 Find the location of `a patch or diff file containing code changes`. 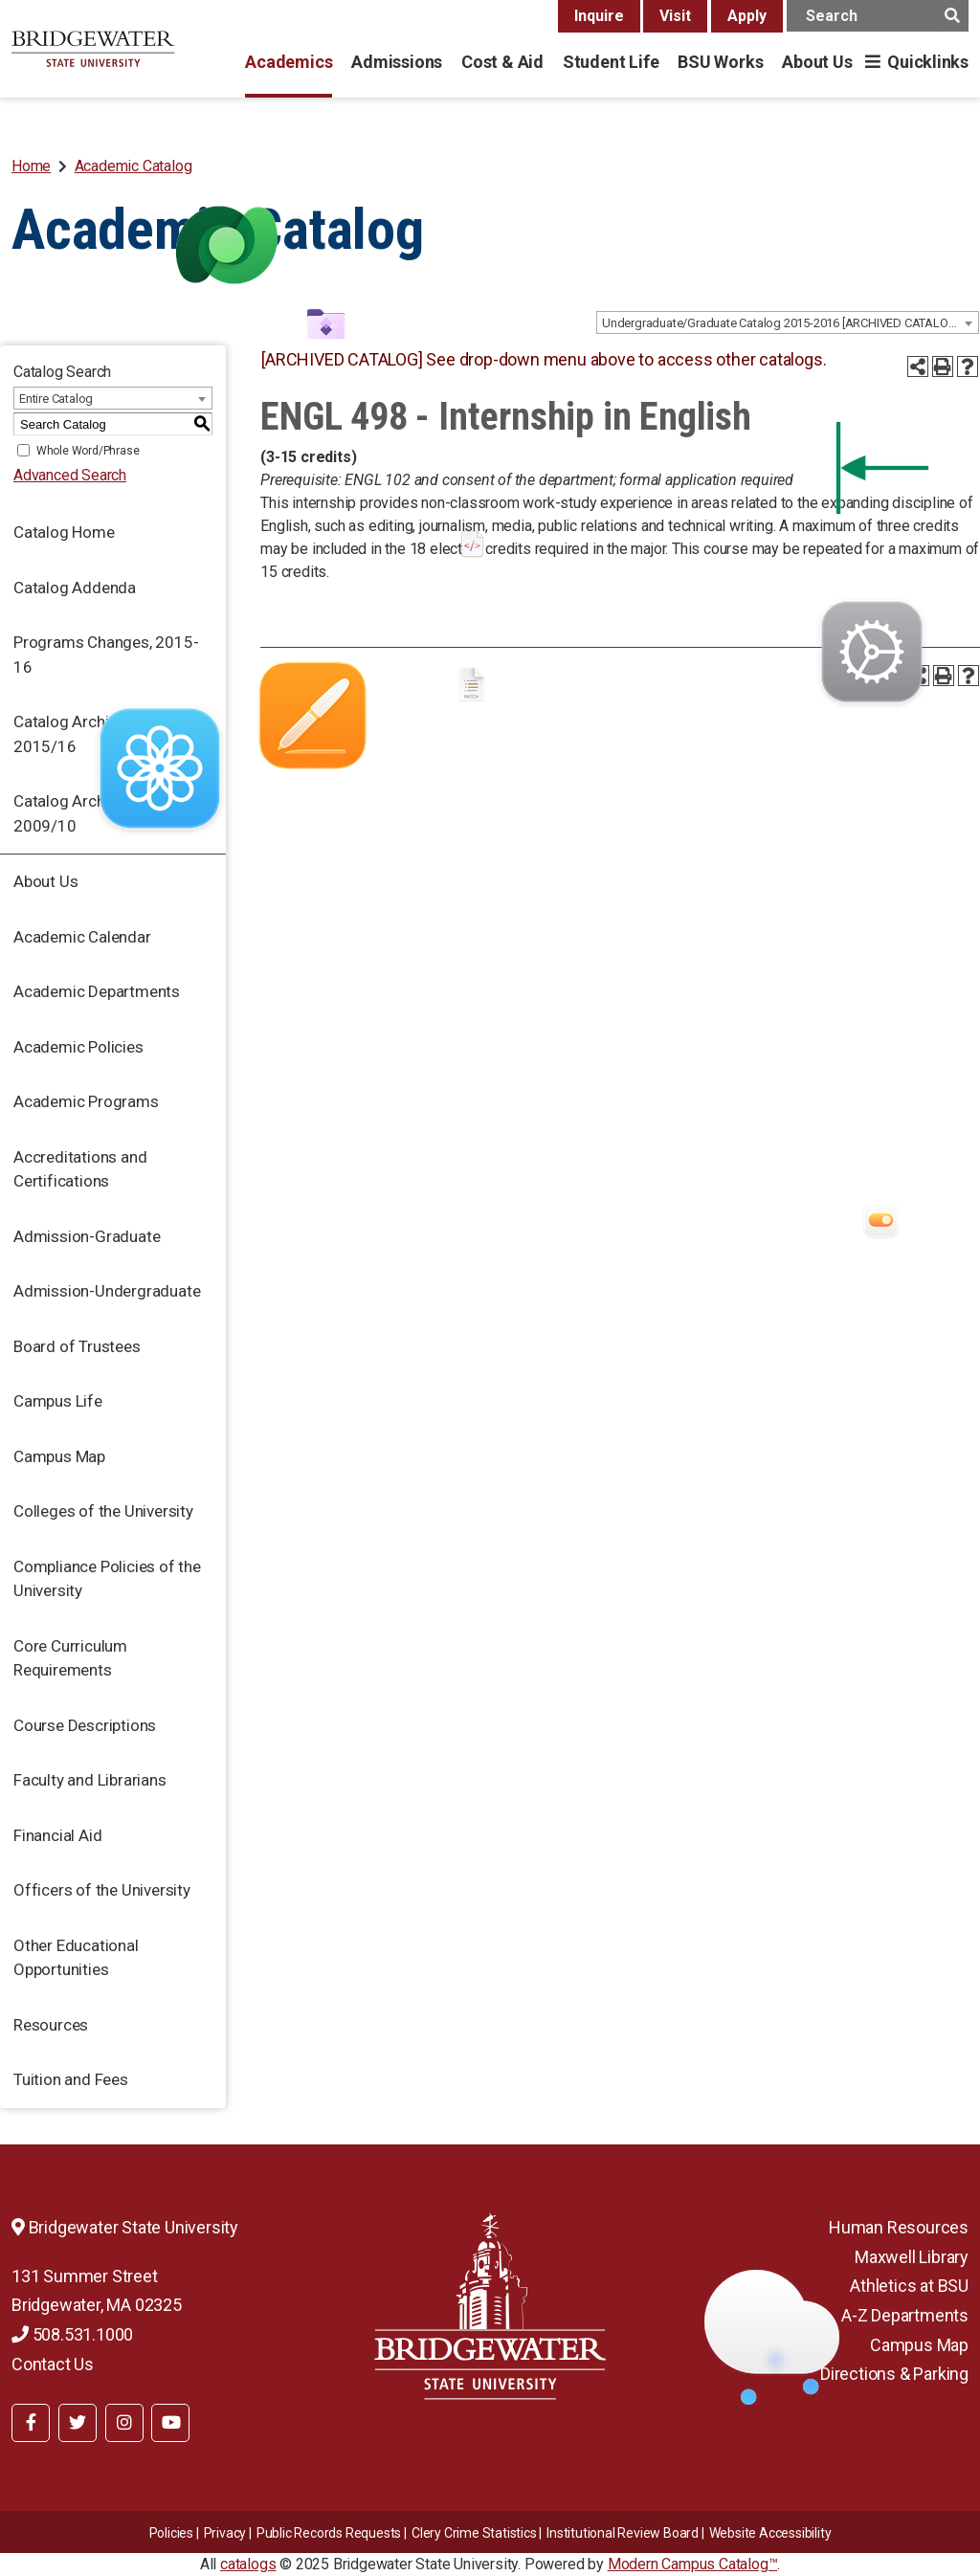

a patch or diff file containing code changes is located at coordinates (471, 684).